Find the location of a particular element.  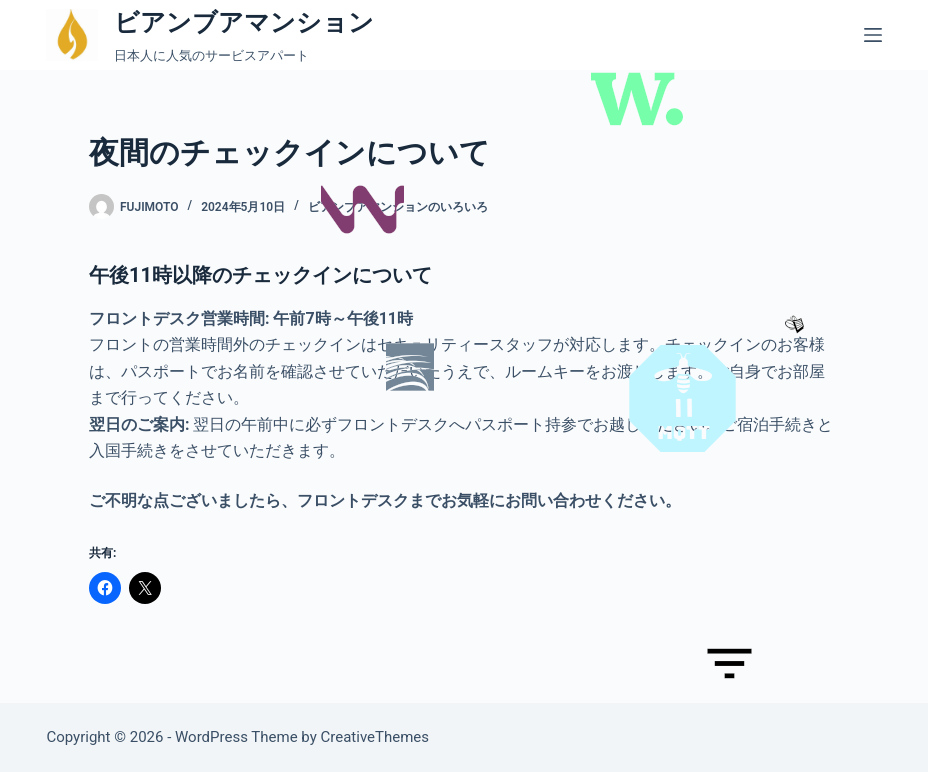

taxbuzz company logo is located at coordinates (794, 324).